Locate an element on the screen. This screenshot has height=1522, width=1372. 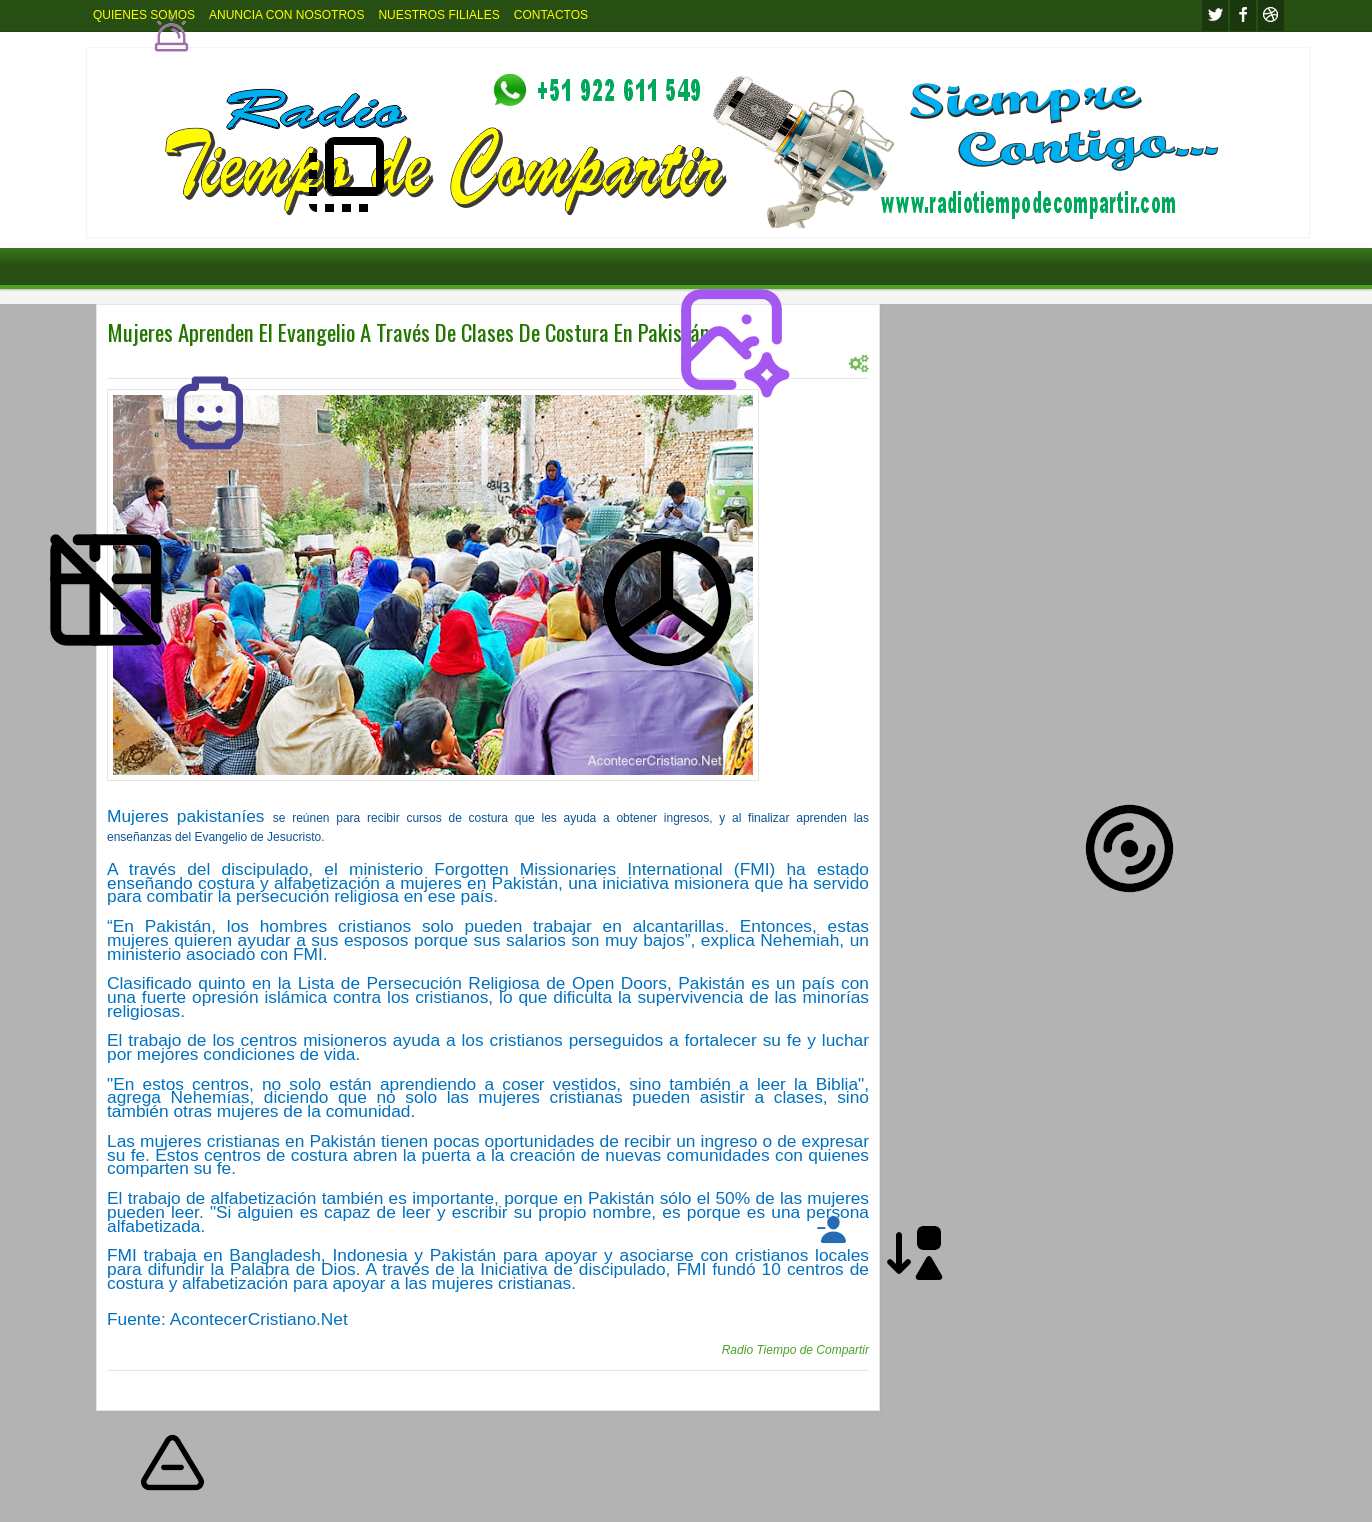
indicates an active alert or warning is located at coordinates (171, 37).